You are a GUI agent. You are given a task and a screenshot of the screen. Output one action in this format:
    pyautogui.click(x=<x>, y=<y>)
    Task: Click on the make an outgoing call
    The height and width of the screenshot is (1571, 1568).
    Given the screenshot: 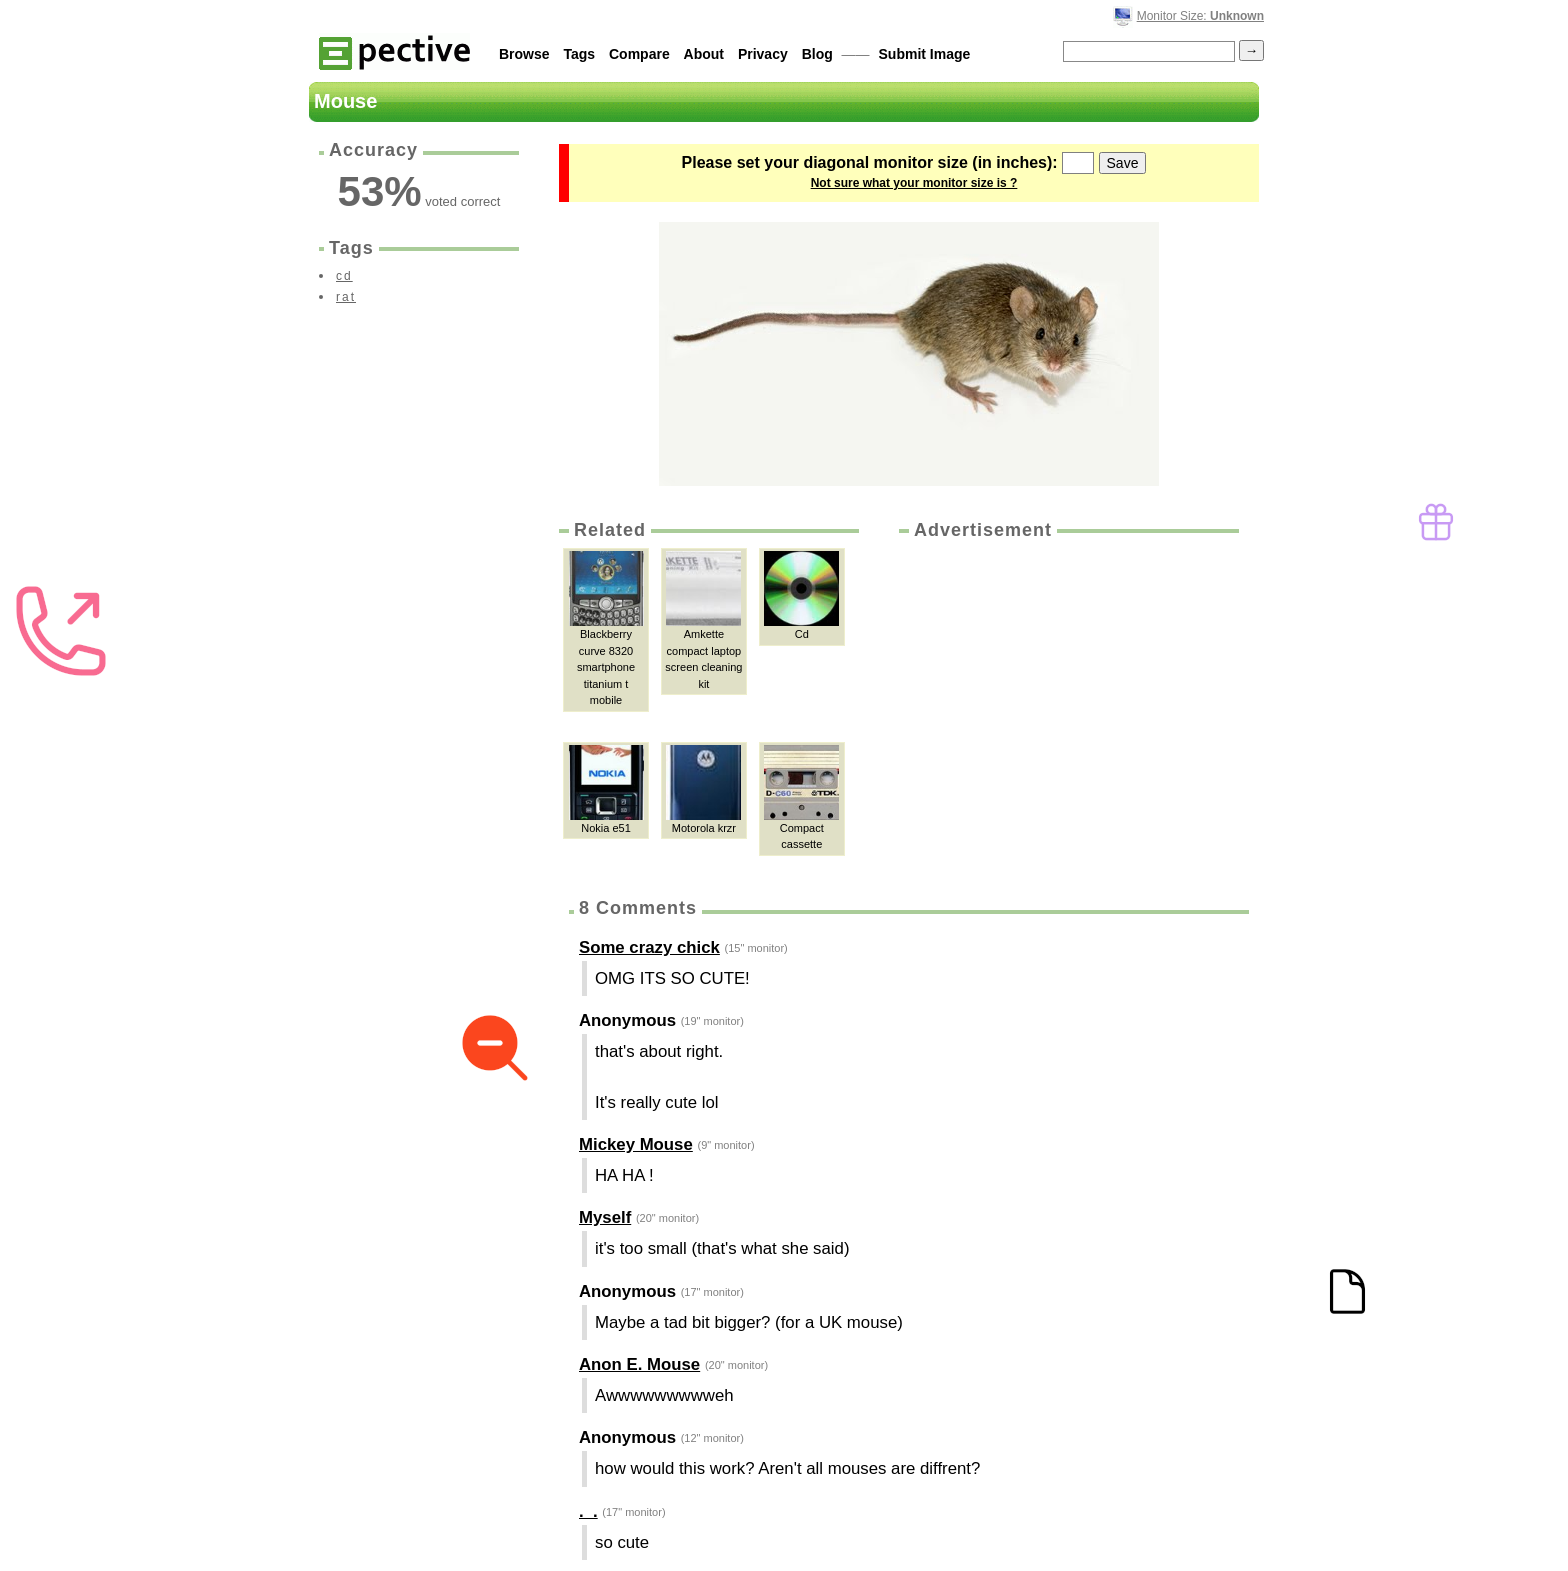 What is the action you would take?
    pyautogui.click(x=61, y=631)
    